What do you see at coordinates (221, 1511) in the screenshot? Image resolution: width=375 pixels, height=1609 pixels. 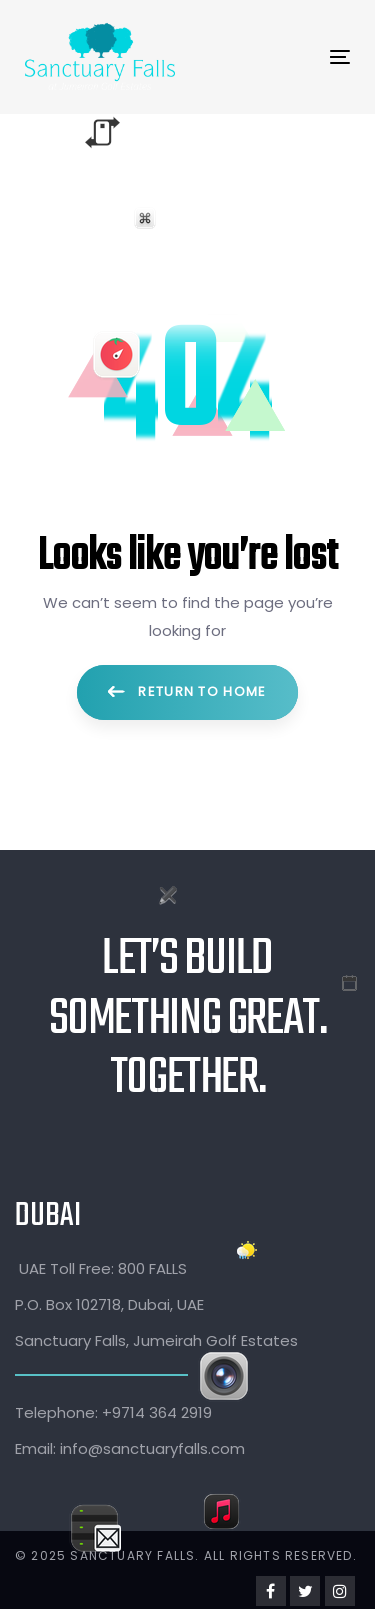 I see `open the Apple Music app` at bounding box center [221, 1511].